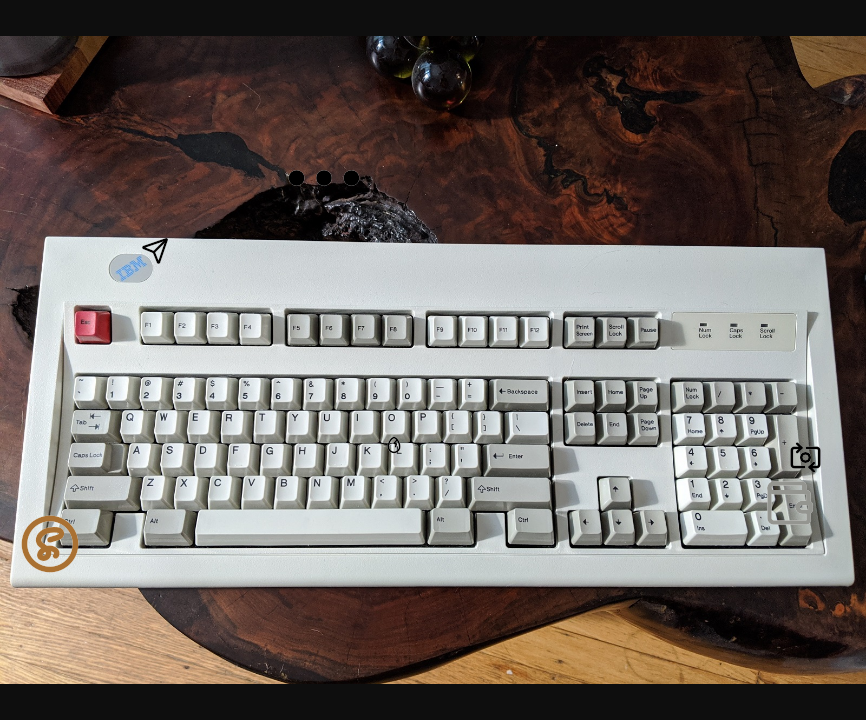  What do you see at coordinates (805, 457) in the screenshot?
I see `switch between front and rear camera` at bounding box center [805, 457].